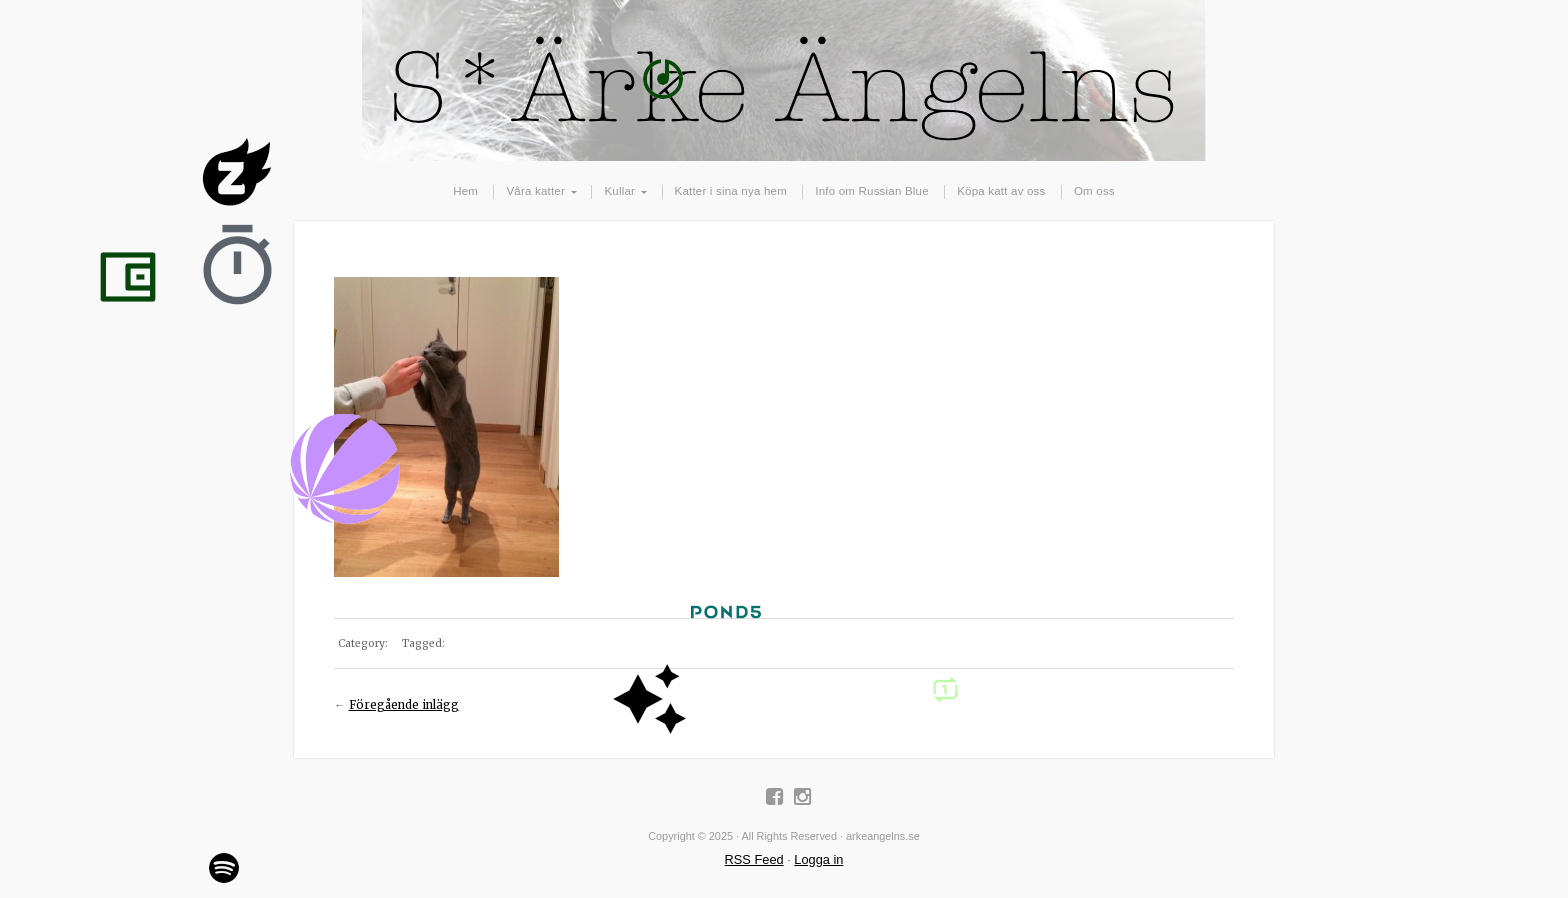 The width and height of the screenshot is (1568, 898). What do you see at coordinates (651, 699) in the screenshot?
I see `indicates AI-generated or enhanced content` at bounding box center [651, 699].